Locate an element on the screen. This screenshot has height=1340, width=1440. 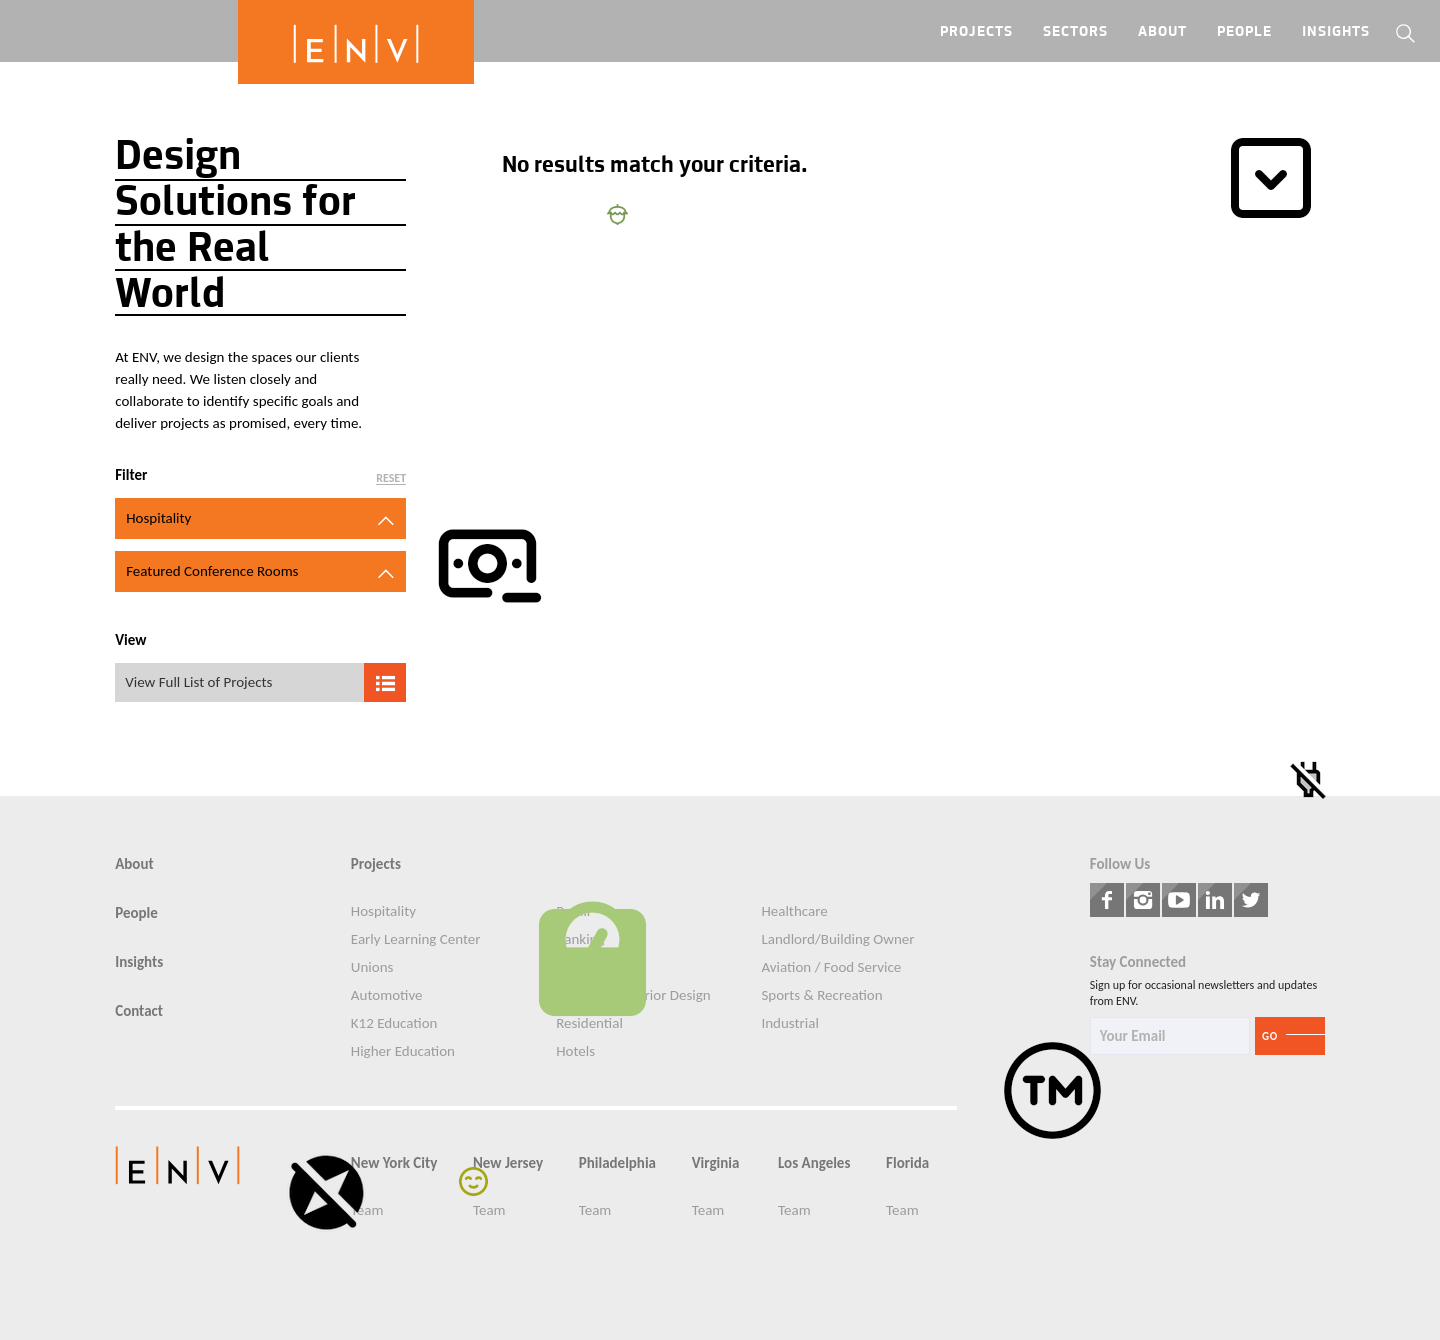
subtract funds or reduce balance is located at coordinates (487, 563).